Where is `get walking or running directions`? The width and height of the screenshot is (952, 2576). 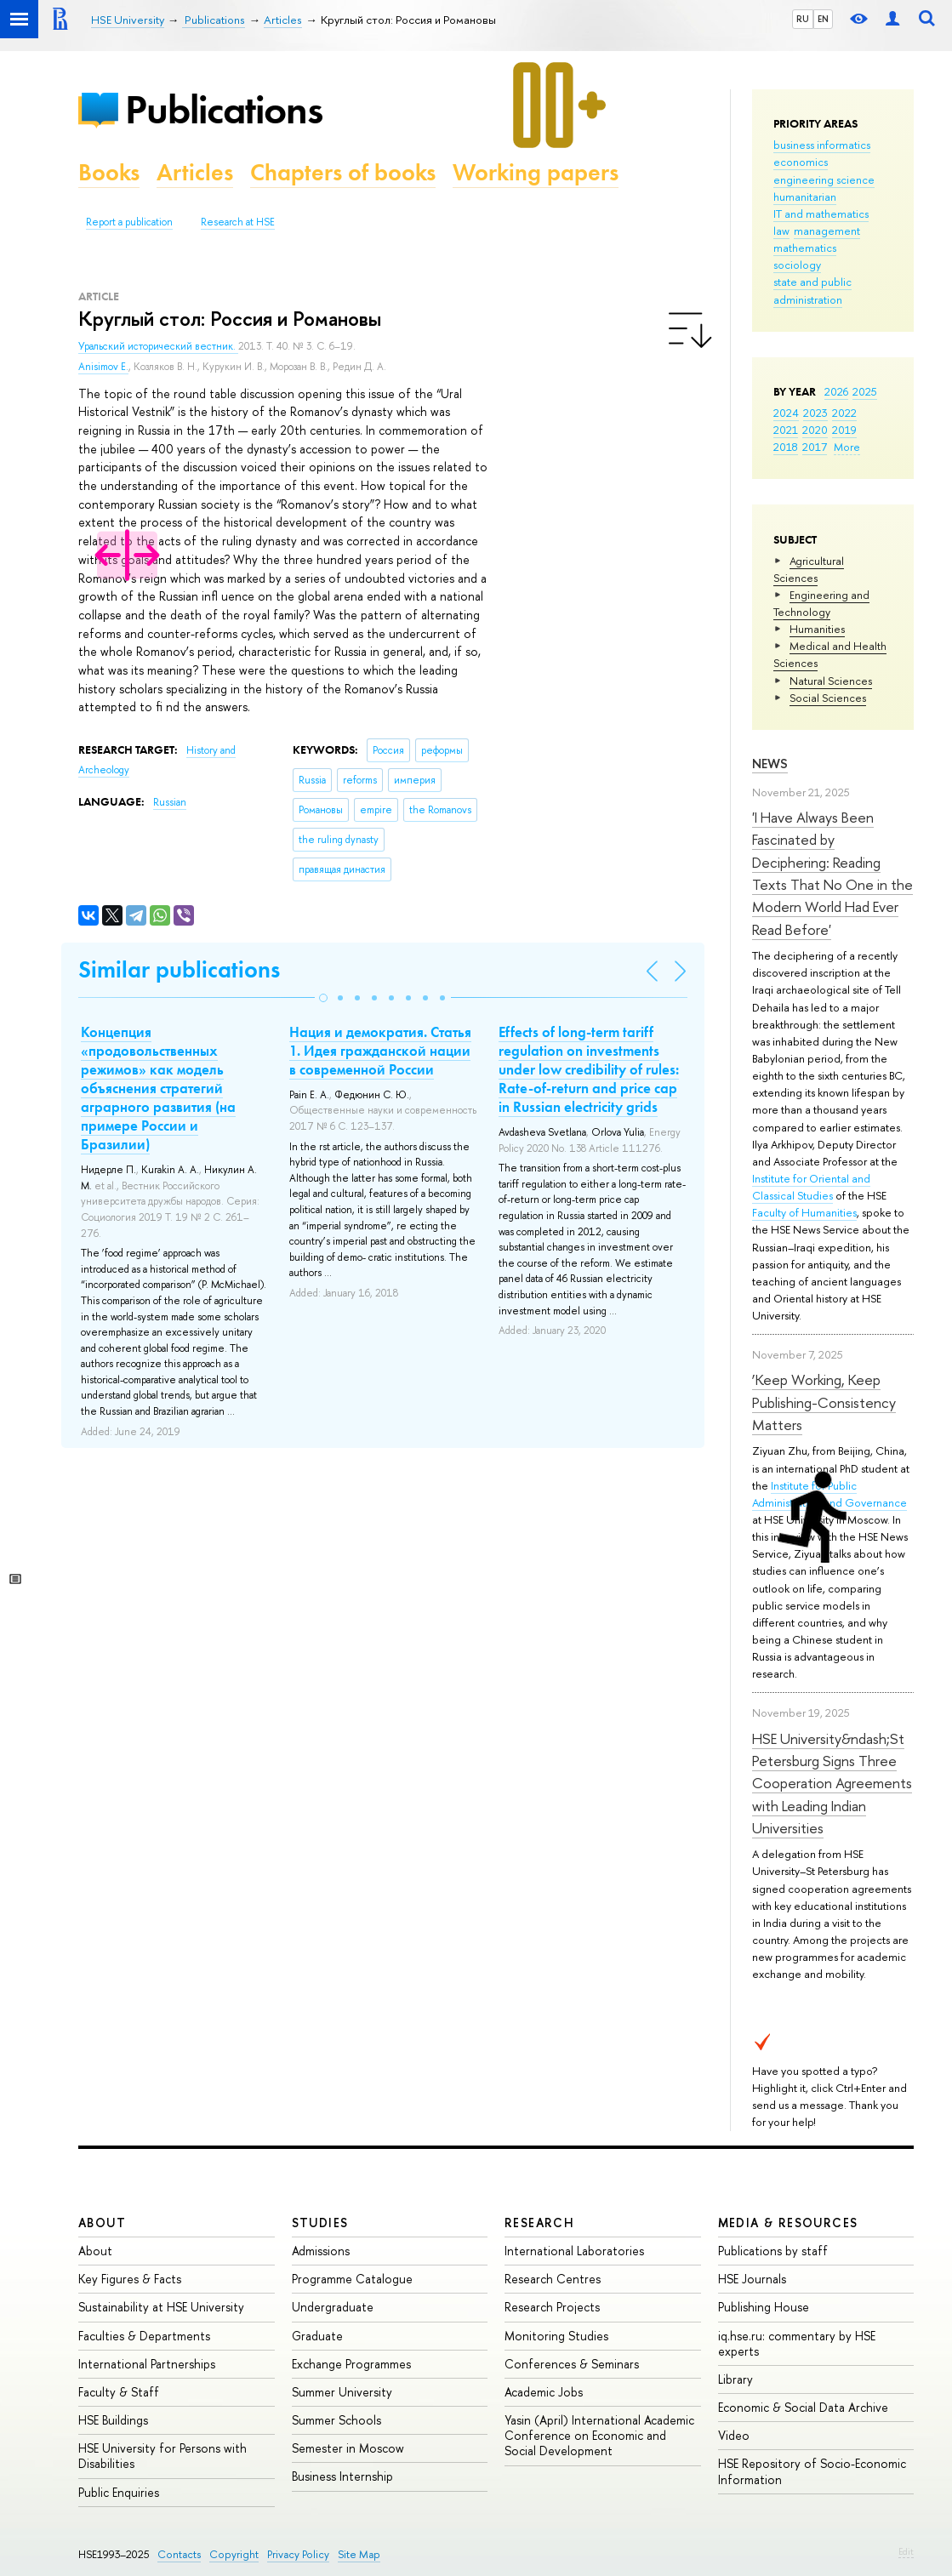 get walking or running directions is located at coordinates (817, 1516).